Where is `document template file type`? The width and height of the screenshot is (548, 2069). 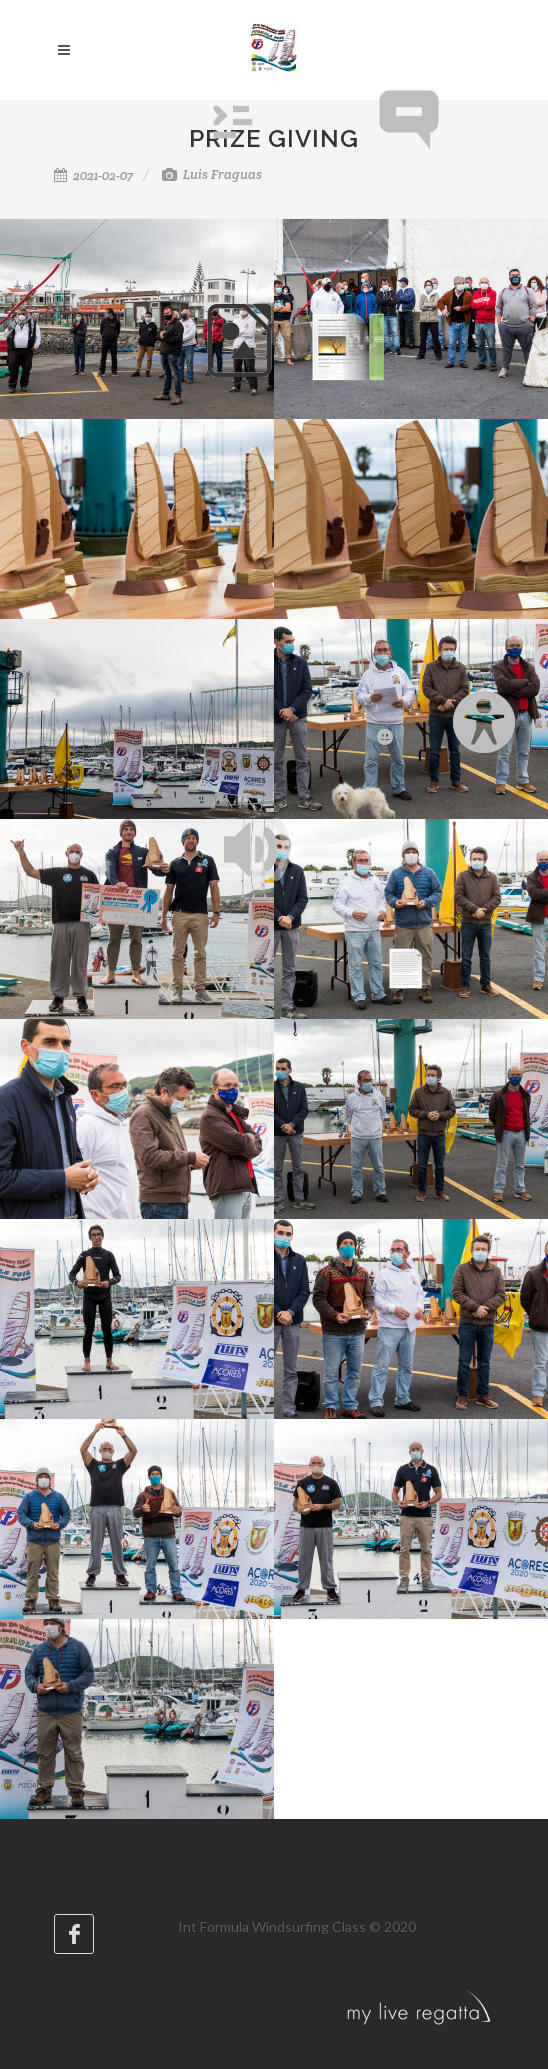 document template file type is located at coordinates (347, 347).